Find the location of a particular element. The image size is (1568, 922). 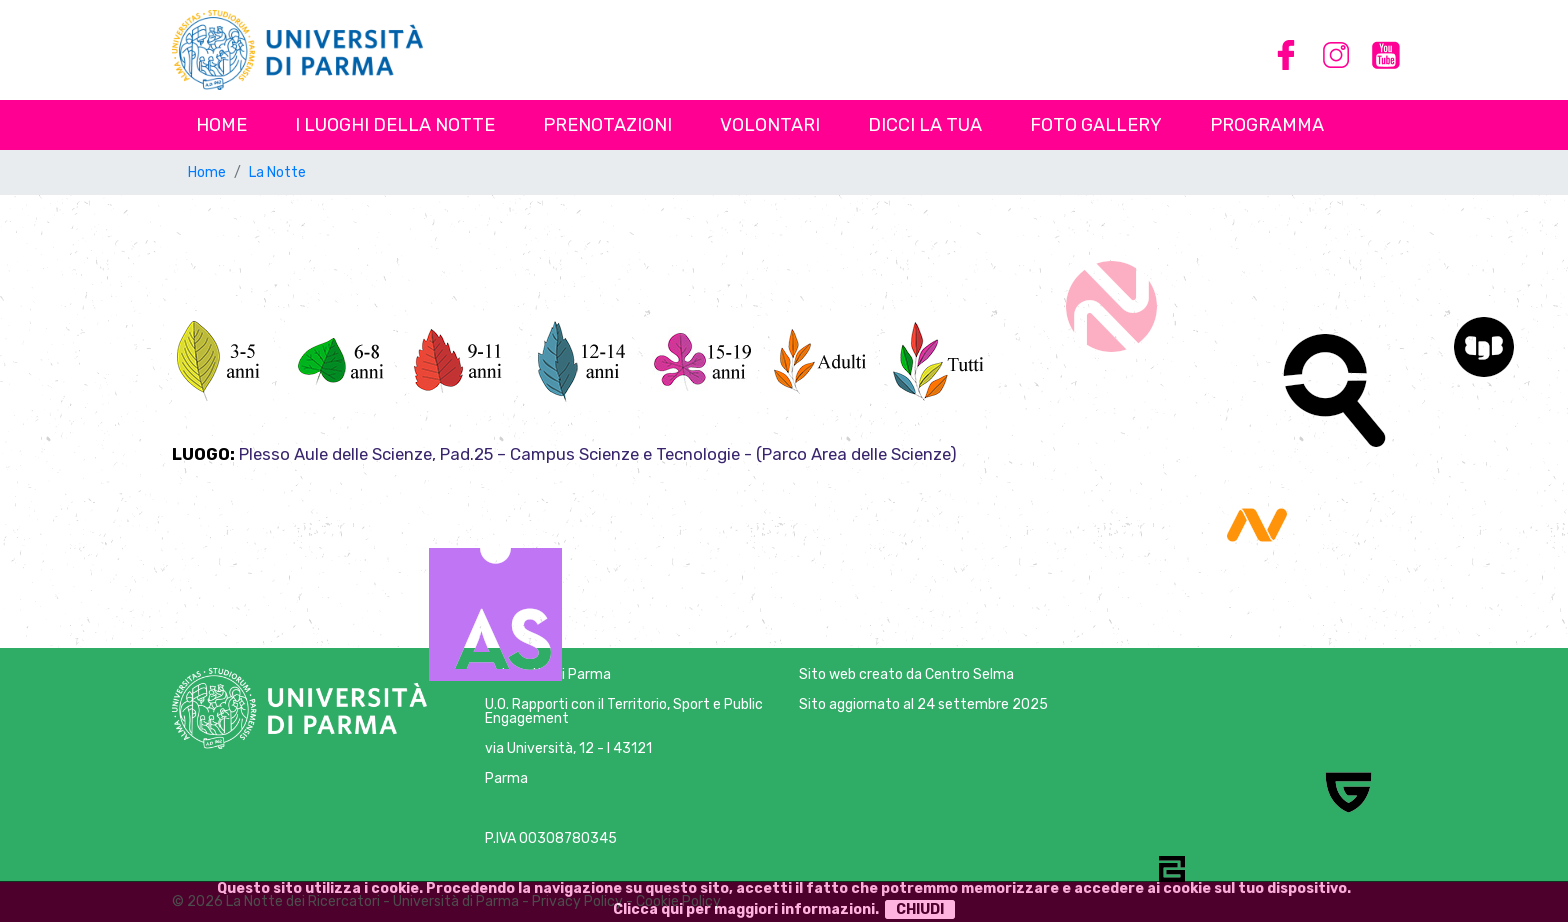

namecheap domain registrar logo is located at coordinates (1257, 525).